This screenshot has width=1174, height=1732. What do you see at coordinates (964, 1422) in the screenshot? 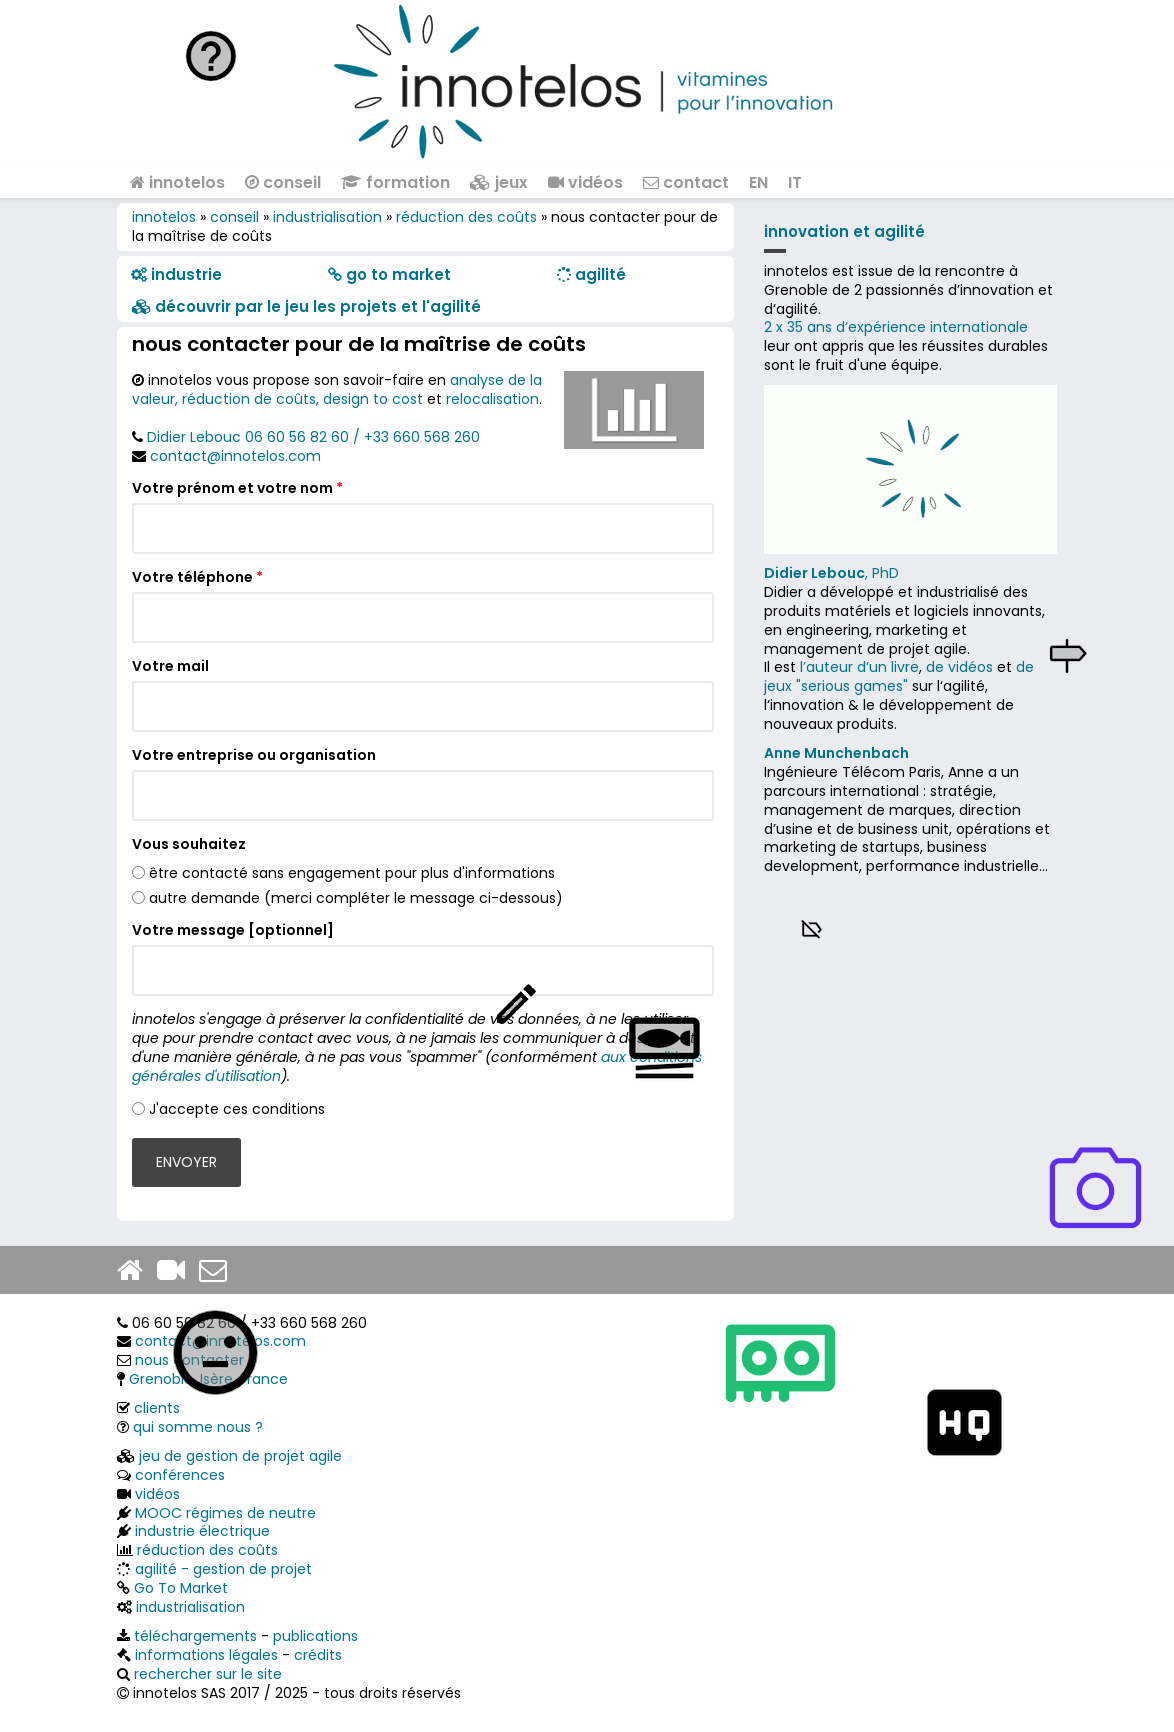
I see `switch to high quality playback mode` at bounding box center [964, 1422].